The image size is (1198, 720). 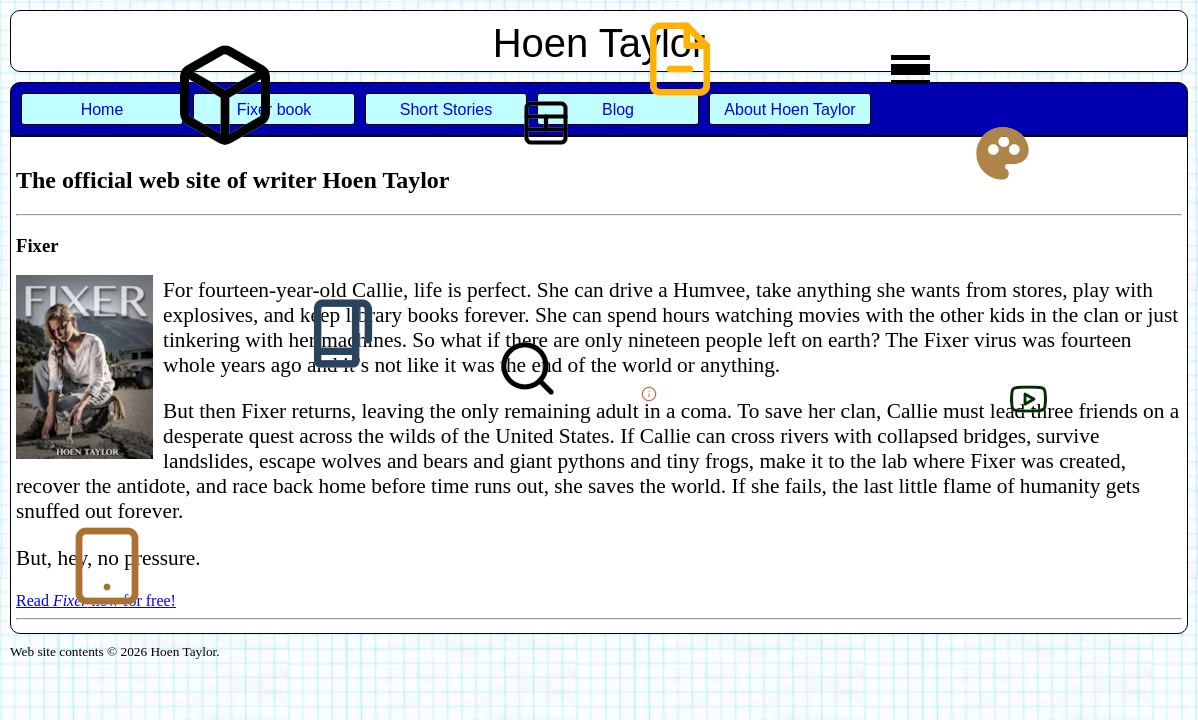 What do you see at coordinates (107, 566) in the screenshot?
I see `switch to tablet view or layout` at bounding box center [107, 566].